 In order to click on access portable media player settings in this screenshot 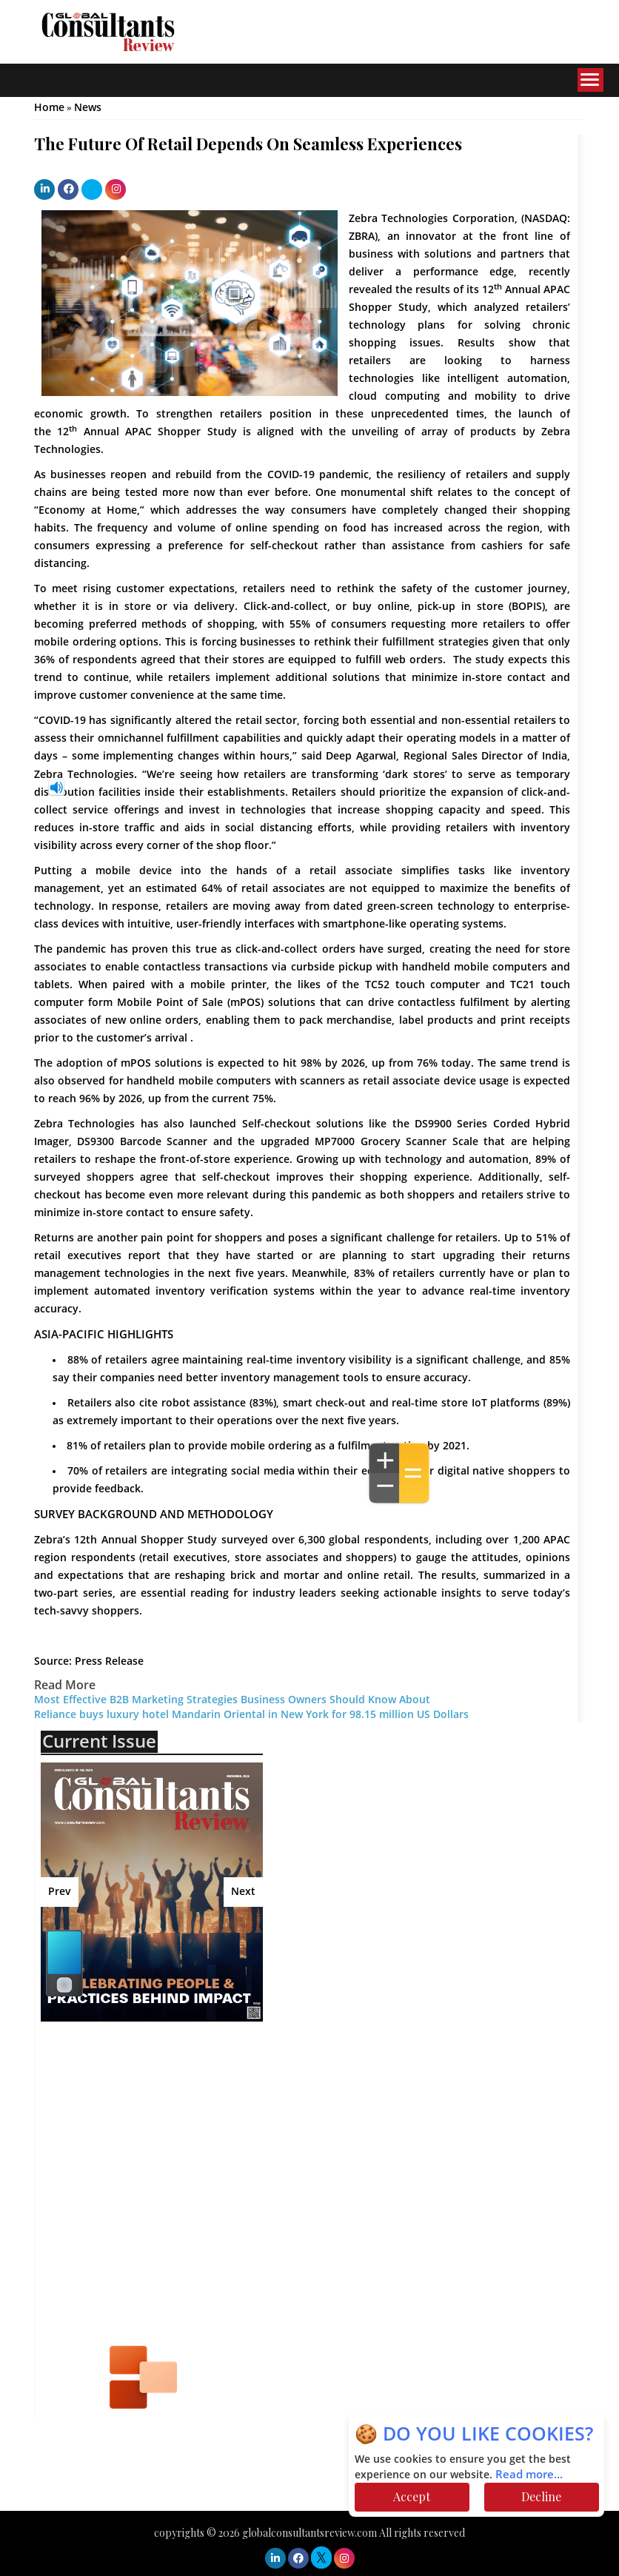, I will do `click(64, 1963)`.